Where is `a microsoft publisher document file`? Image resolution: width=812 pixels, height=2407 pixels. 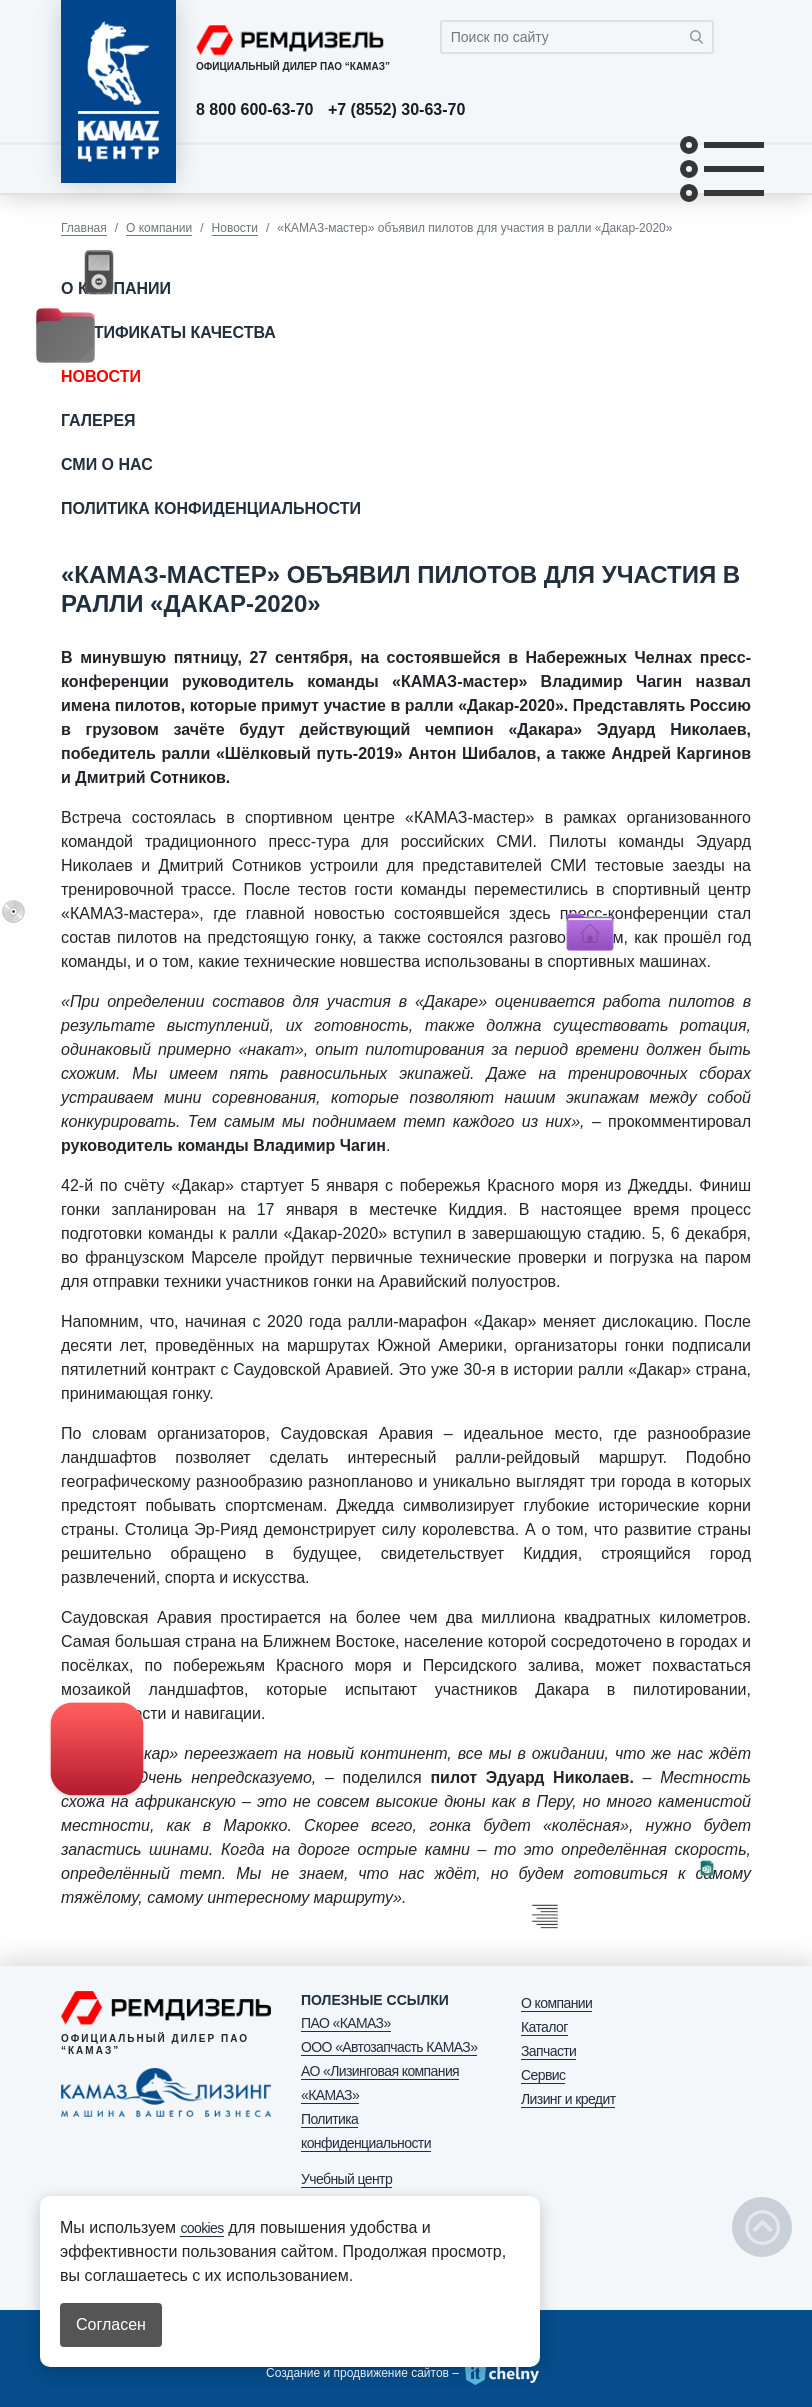
a microsoft publisher document file is located at coordinates (707, 1868).